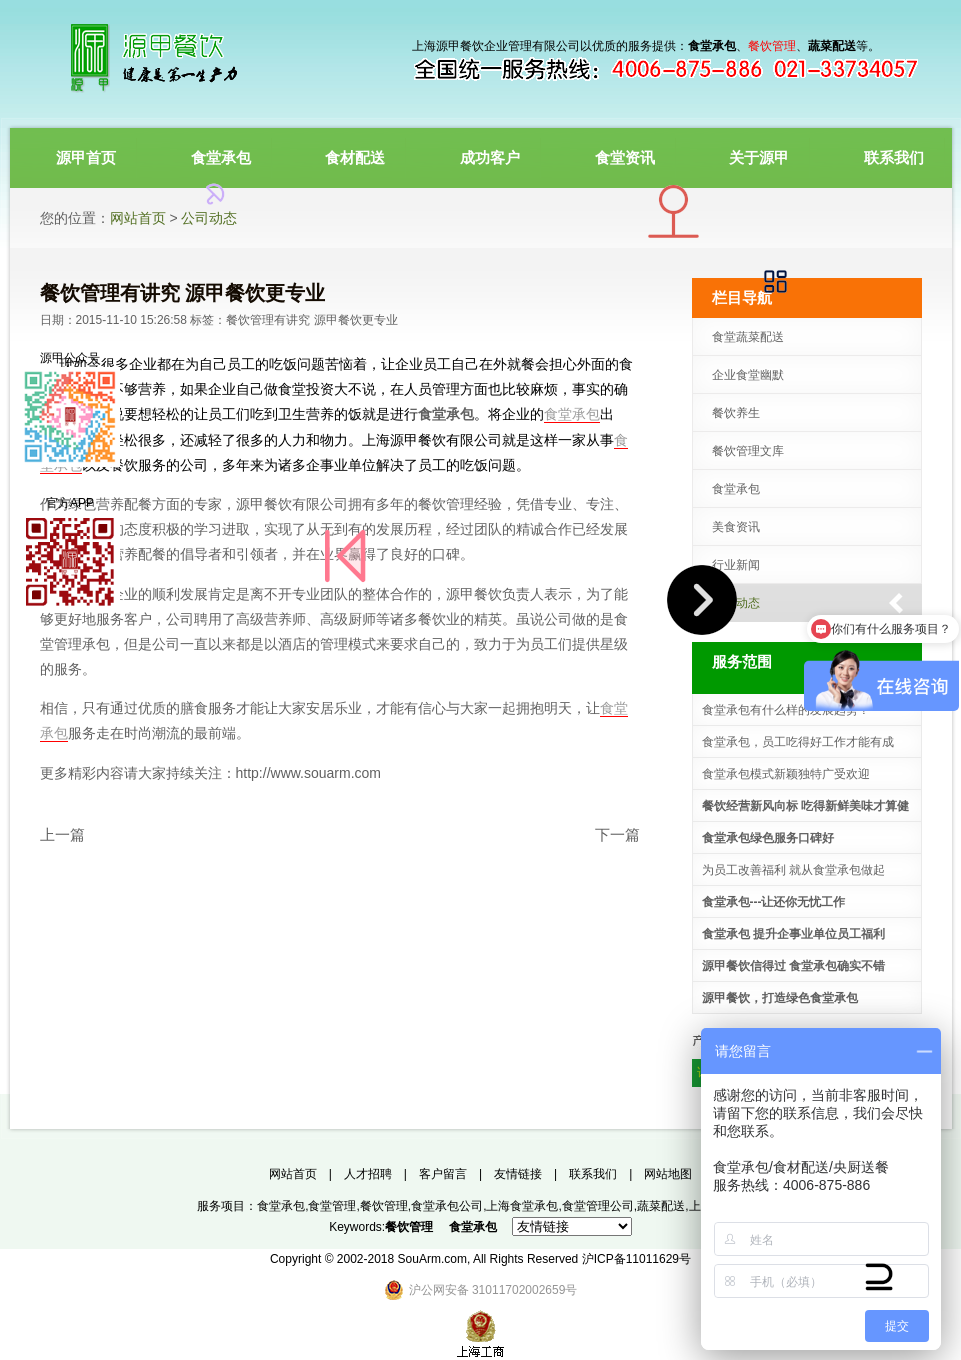 The height and width of the screenshot is (1360, 961). I want to click on go to the next item or page, so click(702, 600).